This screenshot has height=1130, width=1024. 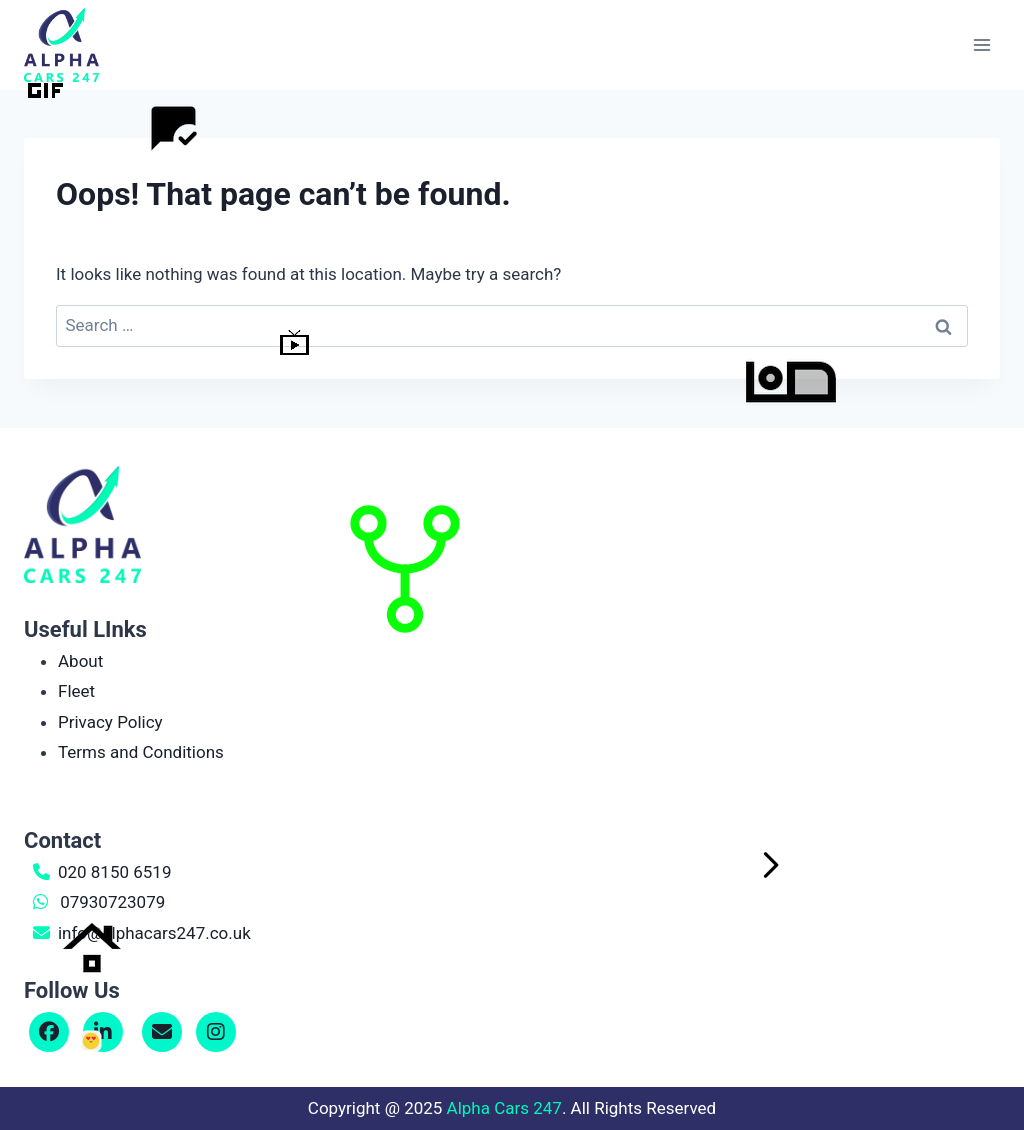 I want to click on insert a GIF into your message, so click(x=45, y=90).